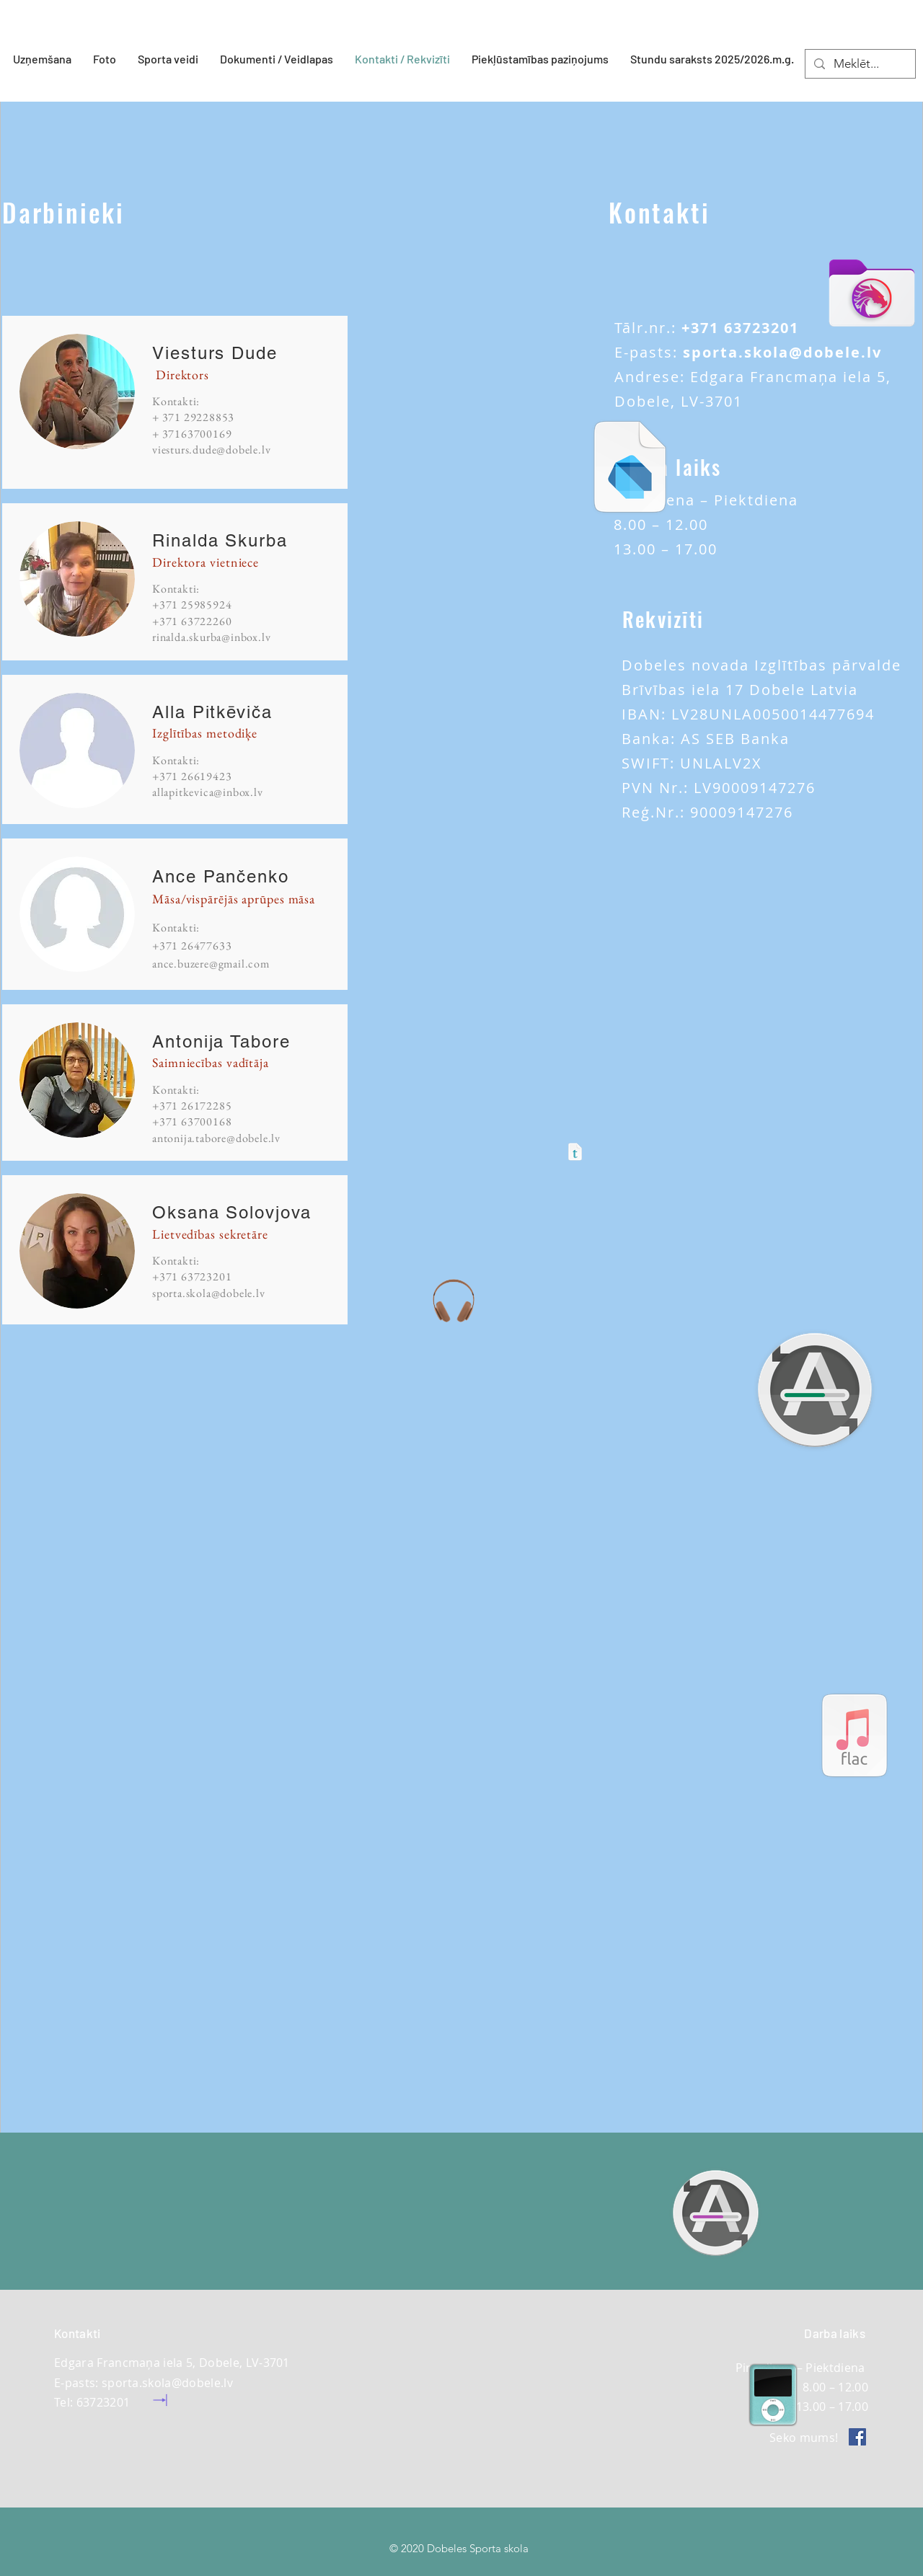  What do you see at coordinates (160, 2400) in the screenshot?
I see `skip to the last item in a list or sequence` at bounding box center [160, 2400].